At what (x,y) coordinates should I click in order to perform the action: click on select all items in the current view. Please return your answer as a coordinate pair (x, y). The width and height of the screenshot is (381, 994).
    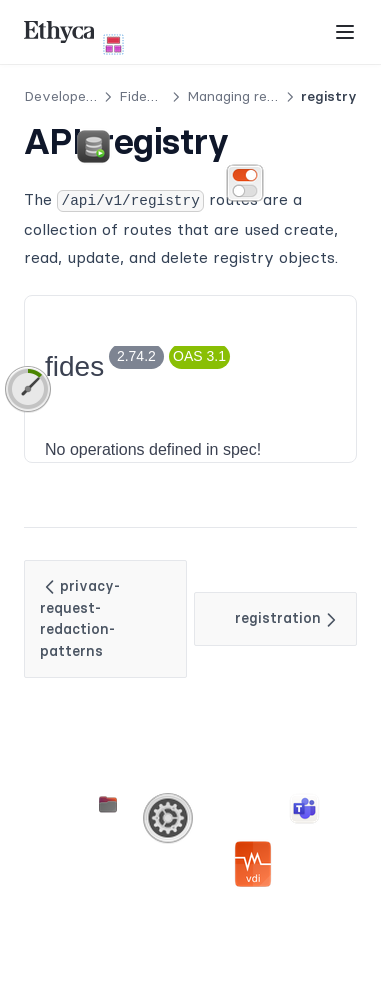
    Looking at the image, I should click on (113, 44).